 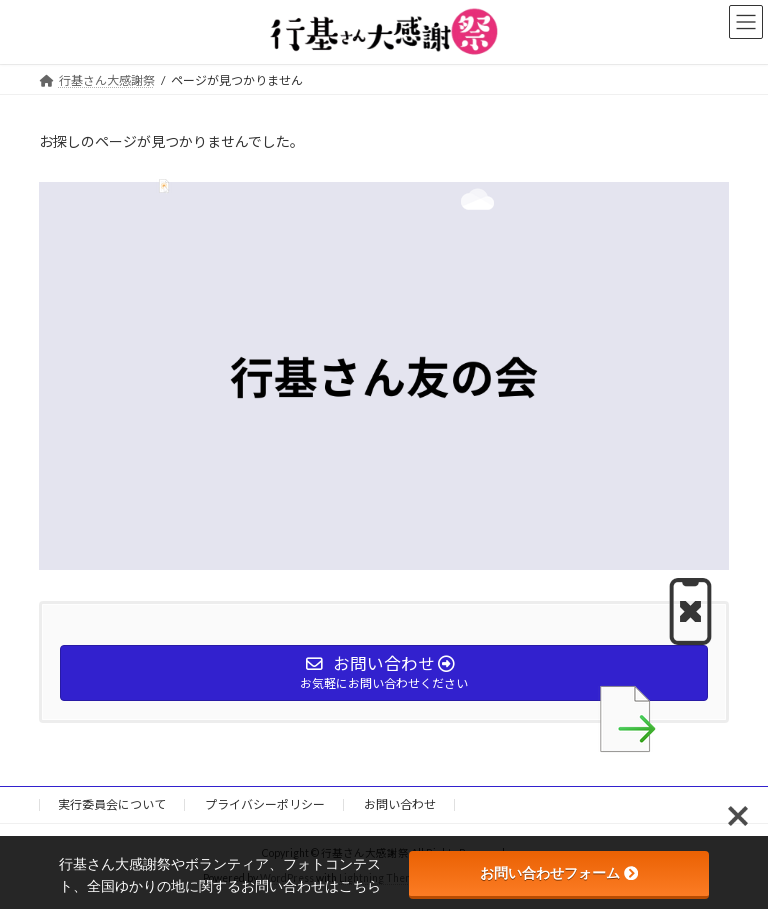 I want to click on select a file from your documents, so click(x=164, y=186).